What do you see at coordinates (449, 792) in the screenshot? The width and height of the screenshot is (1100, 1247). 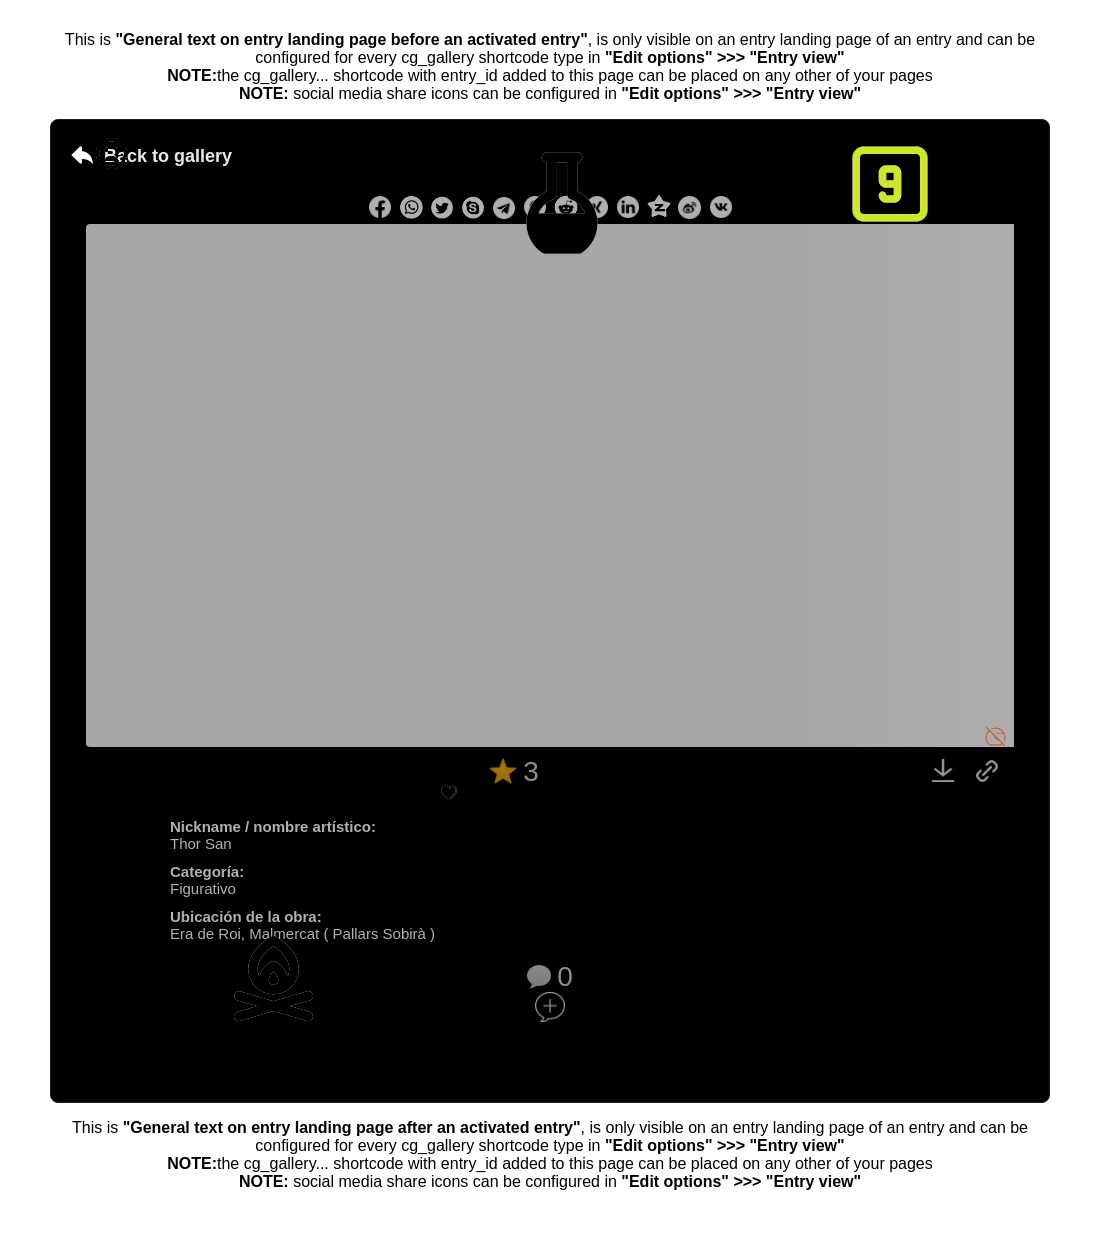 I see `indicates partial like or favorite status` at bounding box center [449, 792].